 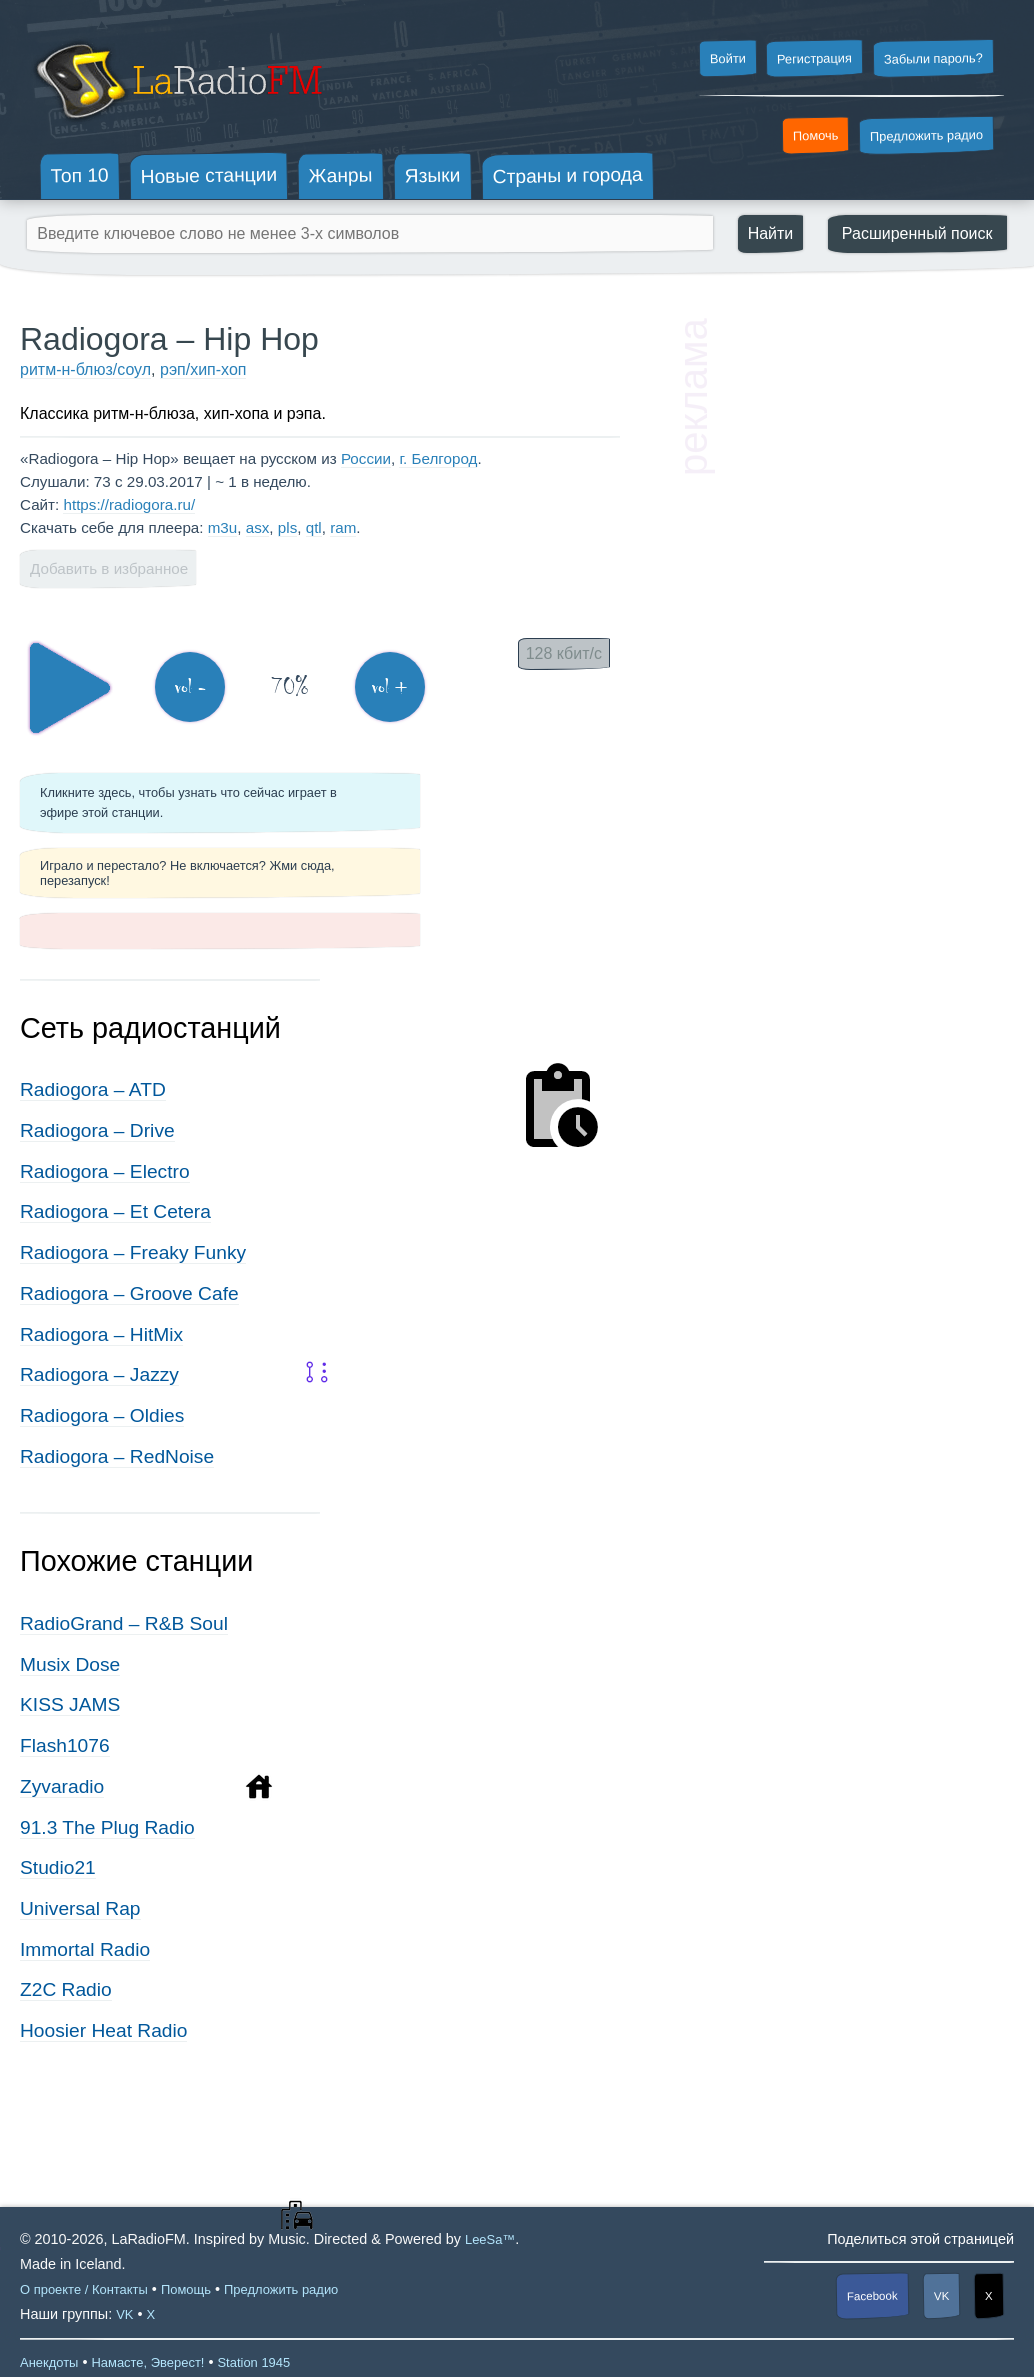 I want to click on view pending tasks or actions, so click(x=558, y=1107).